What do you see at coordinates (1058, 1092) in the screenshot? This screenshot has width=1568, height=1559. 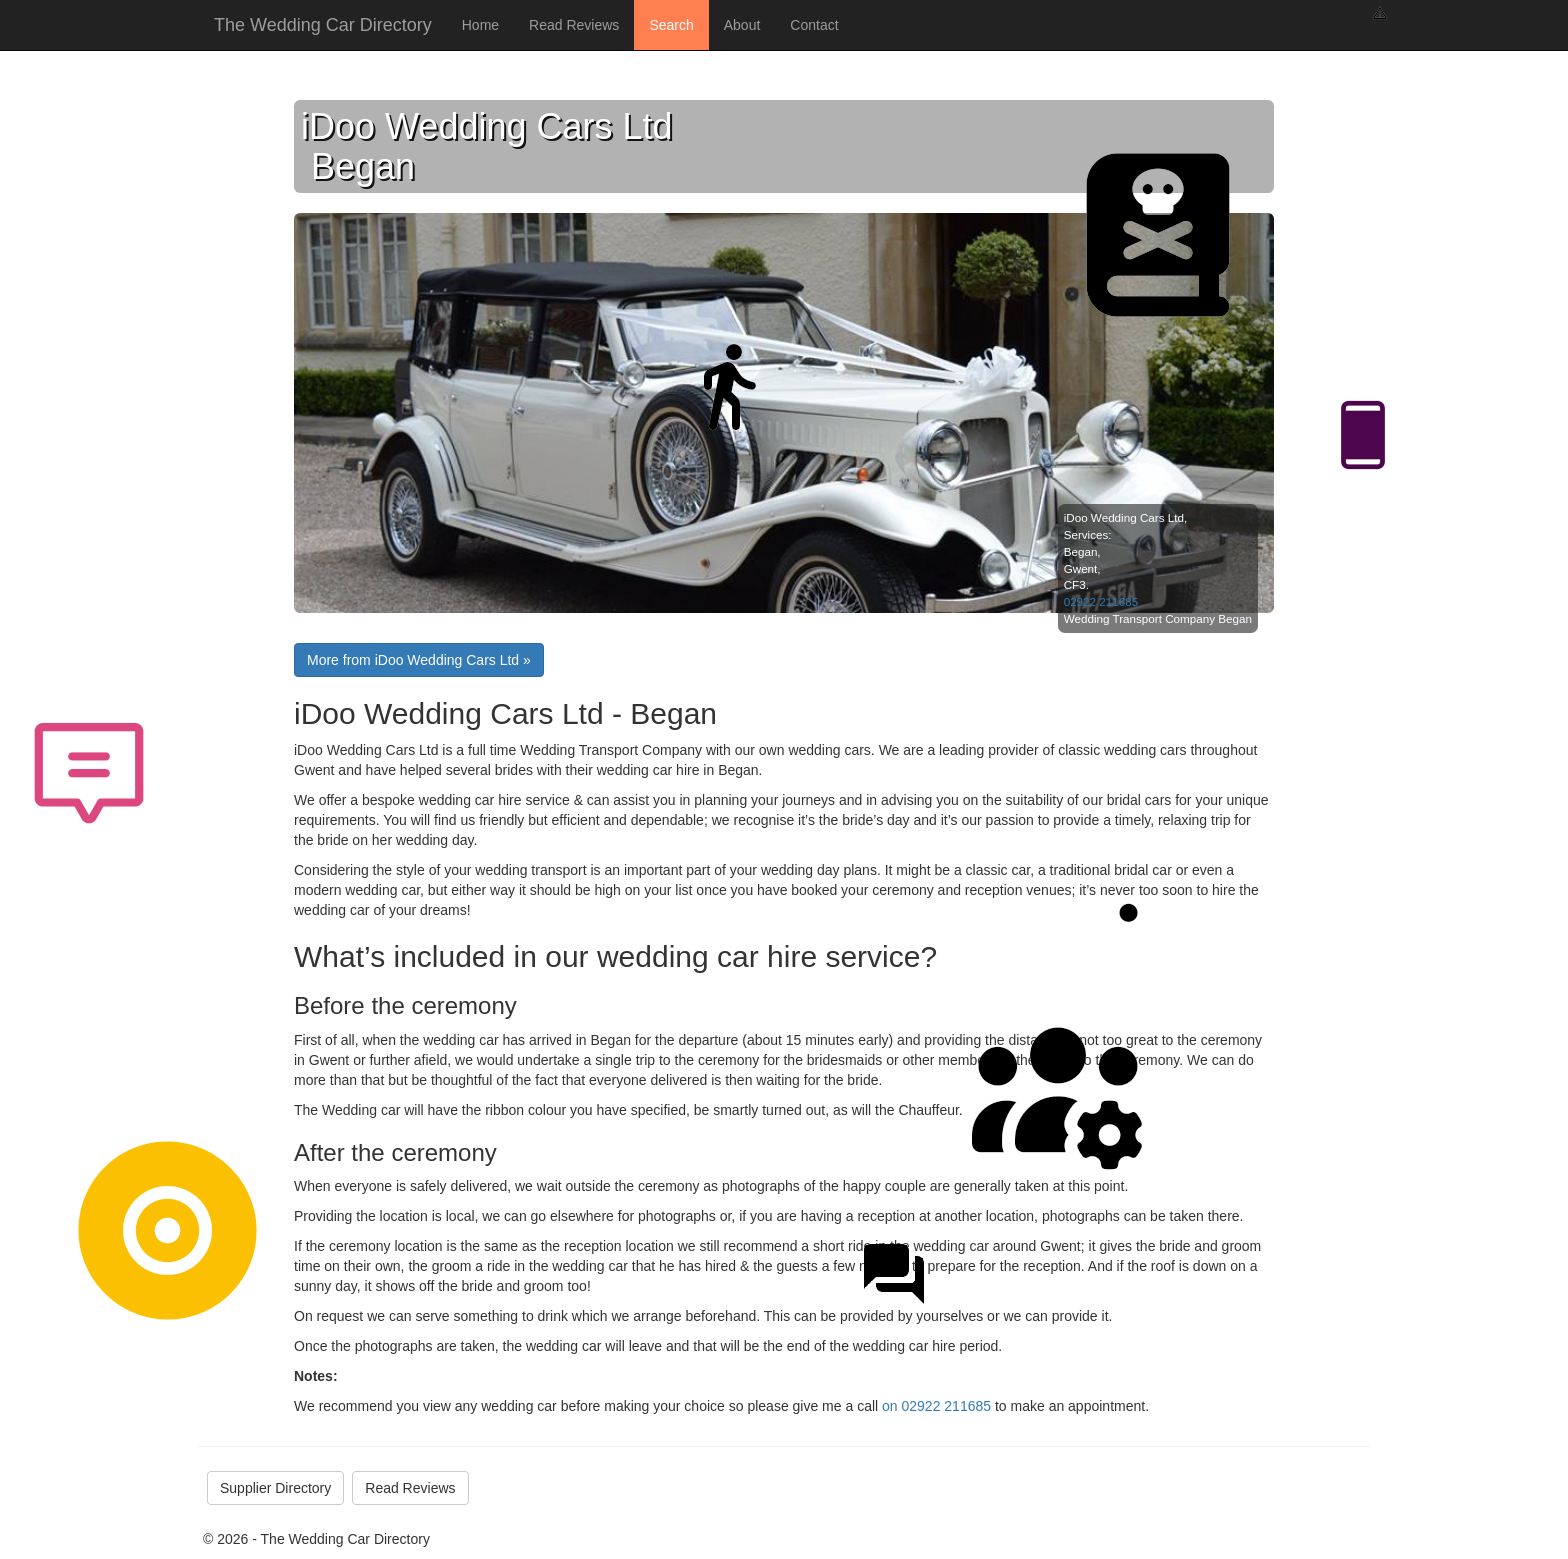 I see `manage user settings and permissions` at bounding box center [1058, 1092].